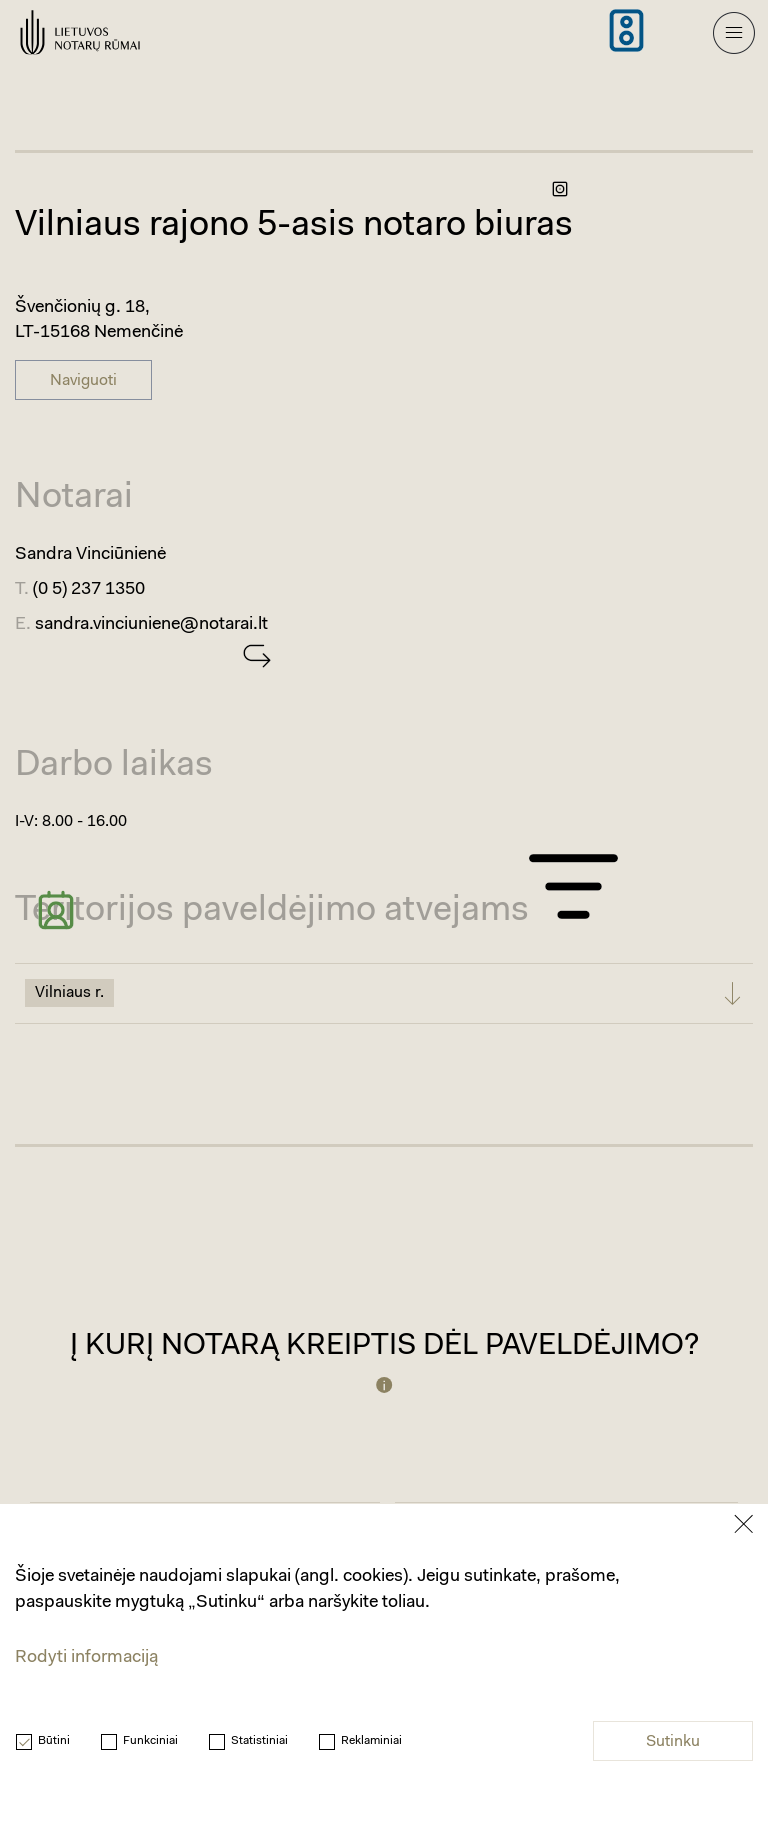  What do you see at coordinates (257, 655) in the screenshot?
I see `redo or repeat last action` at bounding box center [257, 655].